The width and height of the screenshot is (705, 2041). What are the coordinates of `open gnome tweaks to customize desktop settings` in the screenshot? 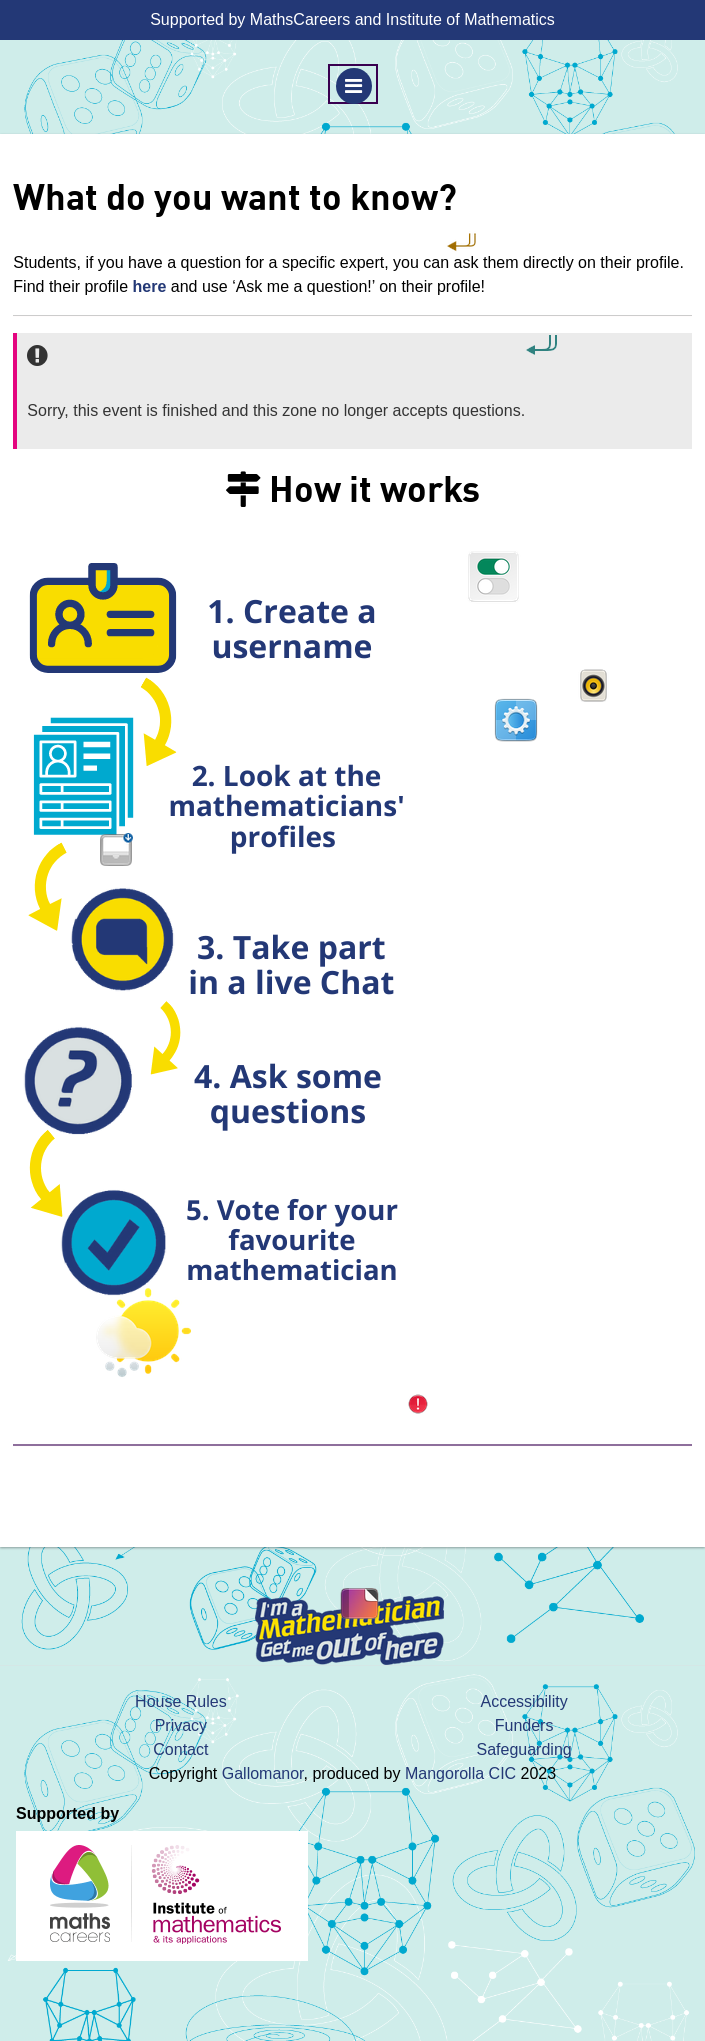 It's located at (493, 576).